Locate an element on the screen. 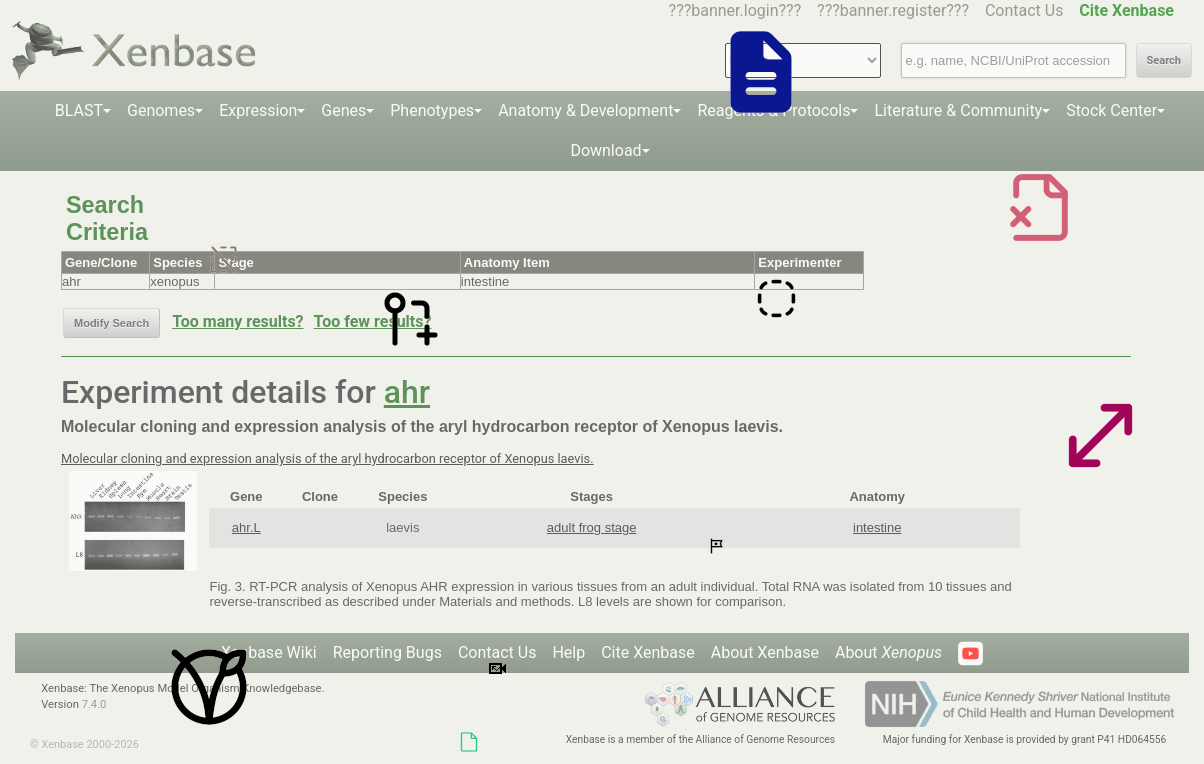 The image size is (1204, 764). delete this file is located at coordinates (1040, 207).